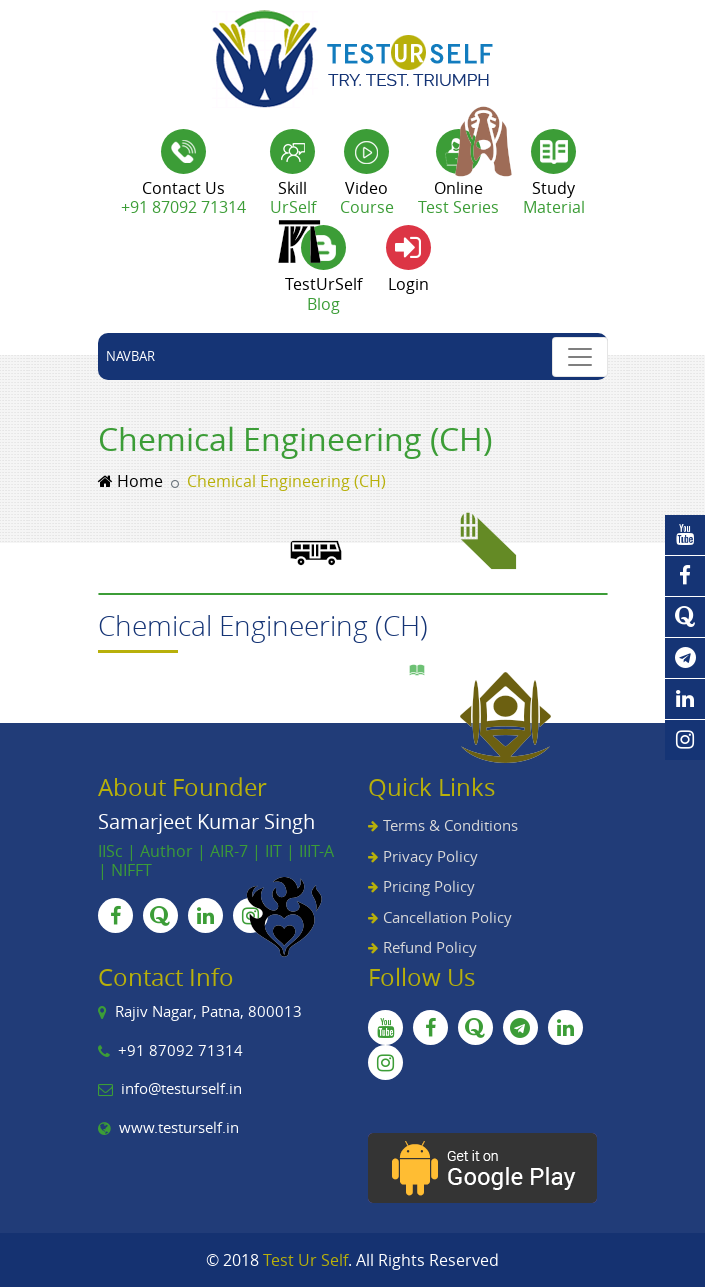 The height and width of the screenshot is (1287, 705). Describe the element at coordinates (485, 538) in the screenshot. I see `enter the dungeon or underground level` at that location.